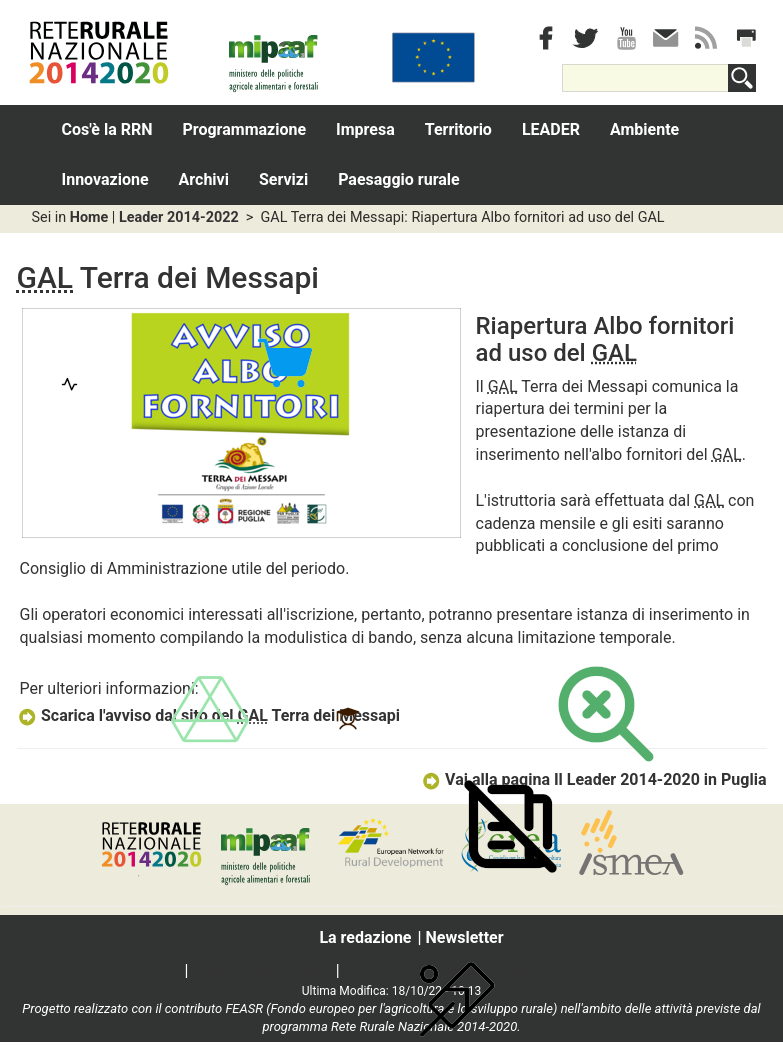  I want to click on indicates no cellular signal available, so click(145, 871).